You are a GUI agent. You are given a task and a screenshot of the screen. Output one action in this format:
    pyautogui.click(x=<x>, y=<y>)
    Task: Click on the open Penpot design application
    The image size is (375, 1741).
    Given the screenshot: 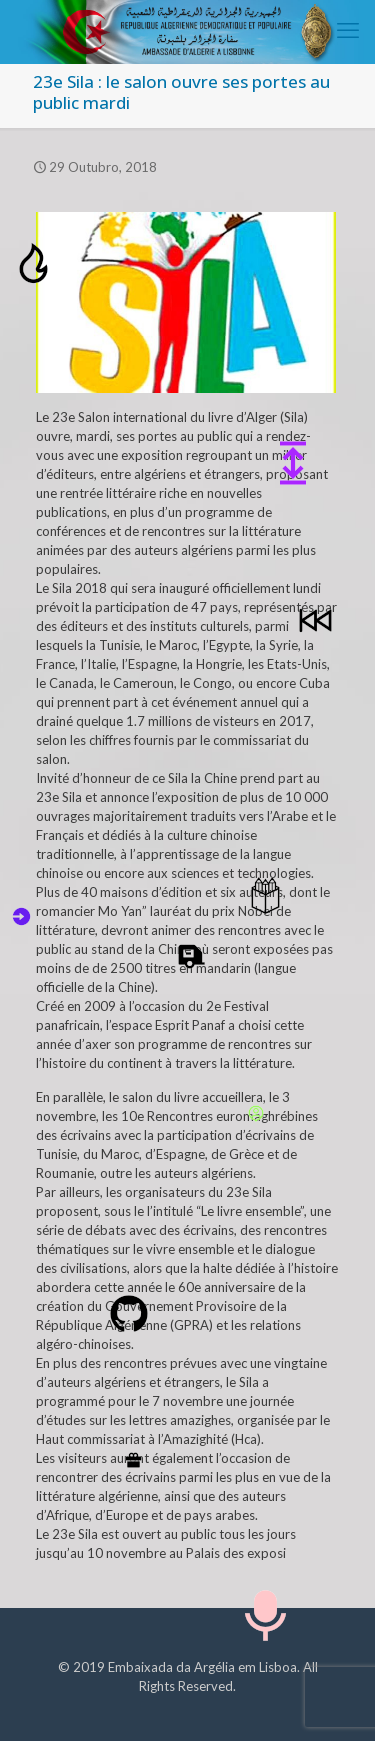 What is the action you would take?
    pyautogui.click(x=265, y=895)
    